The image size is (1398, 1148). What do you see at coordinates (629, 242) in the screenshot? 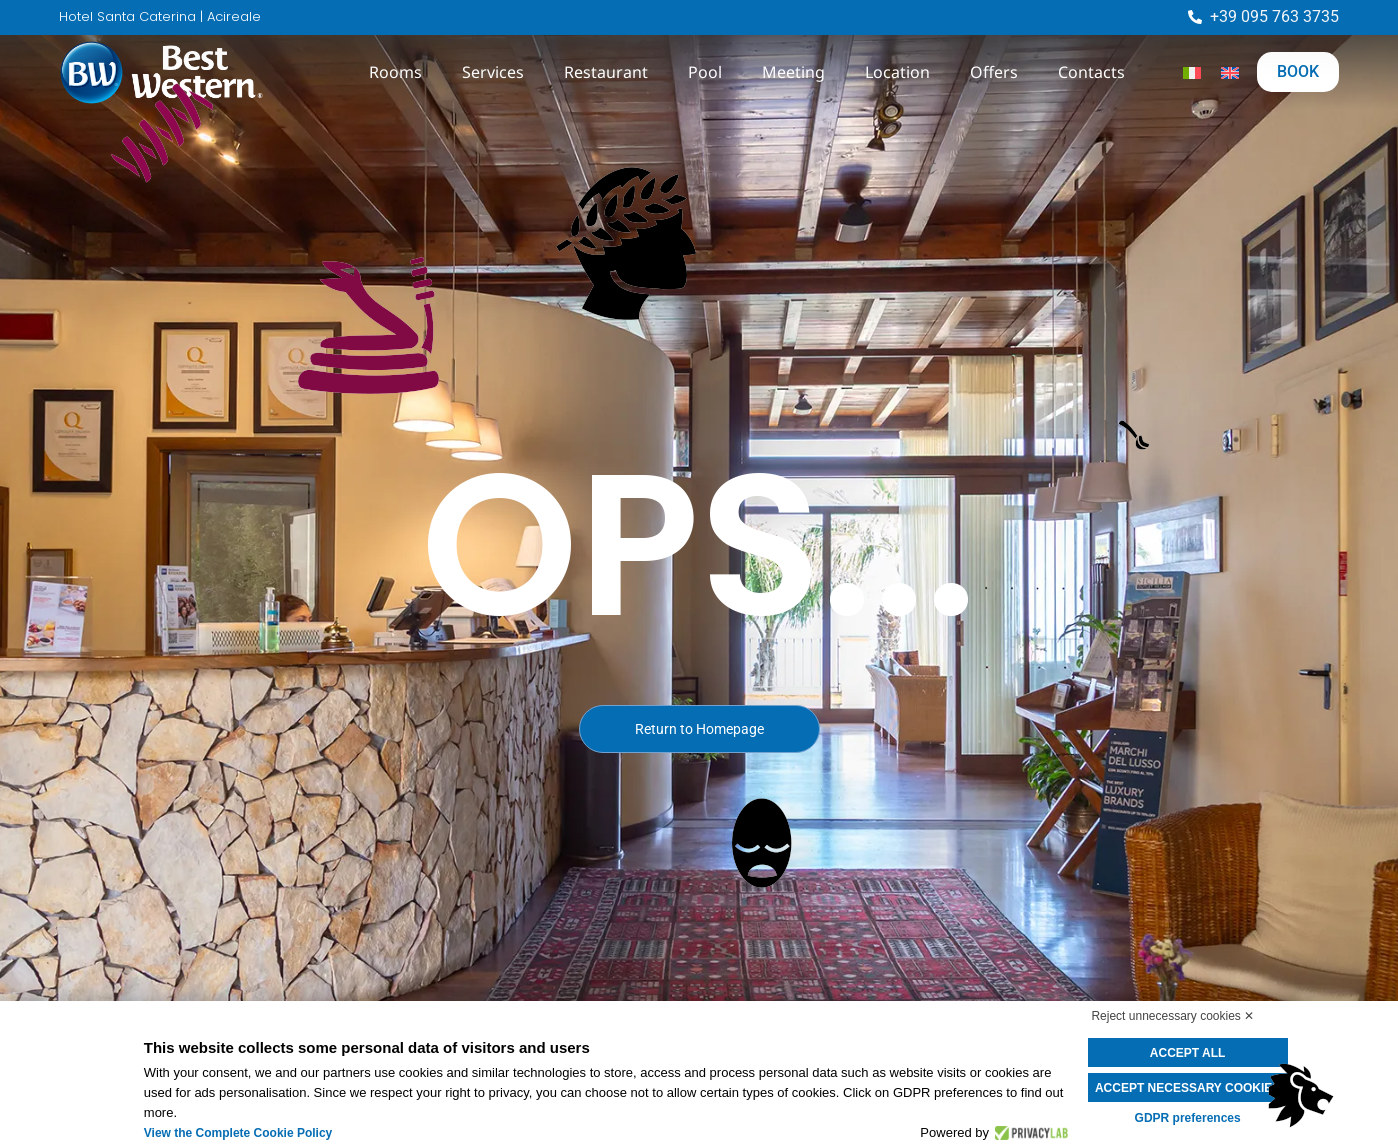
I see `represents a roman empire or ancient history themed game` at bounding box center [629, 242].